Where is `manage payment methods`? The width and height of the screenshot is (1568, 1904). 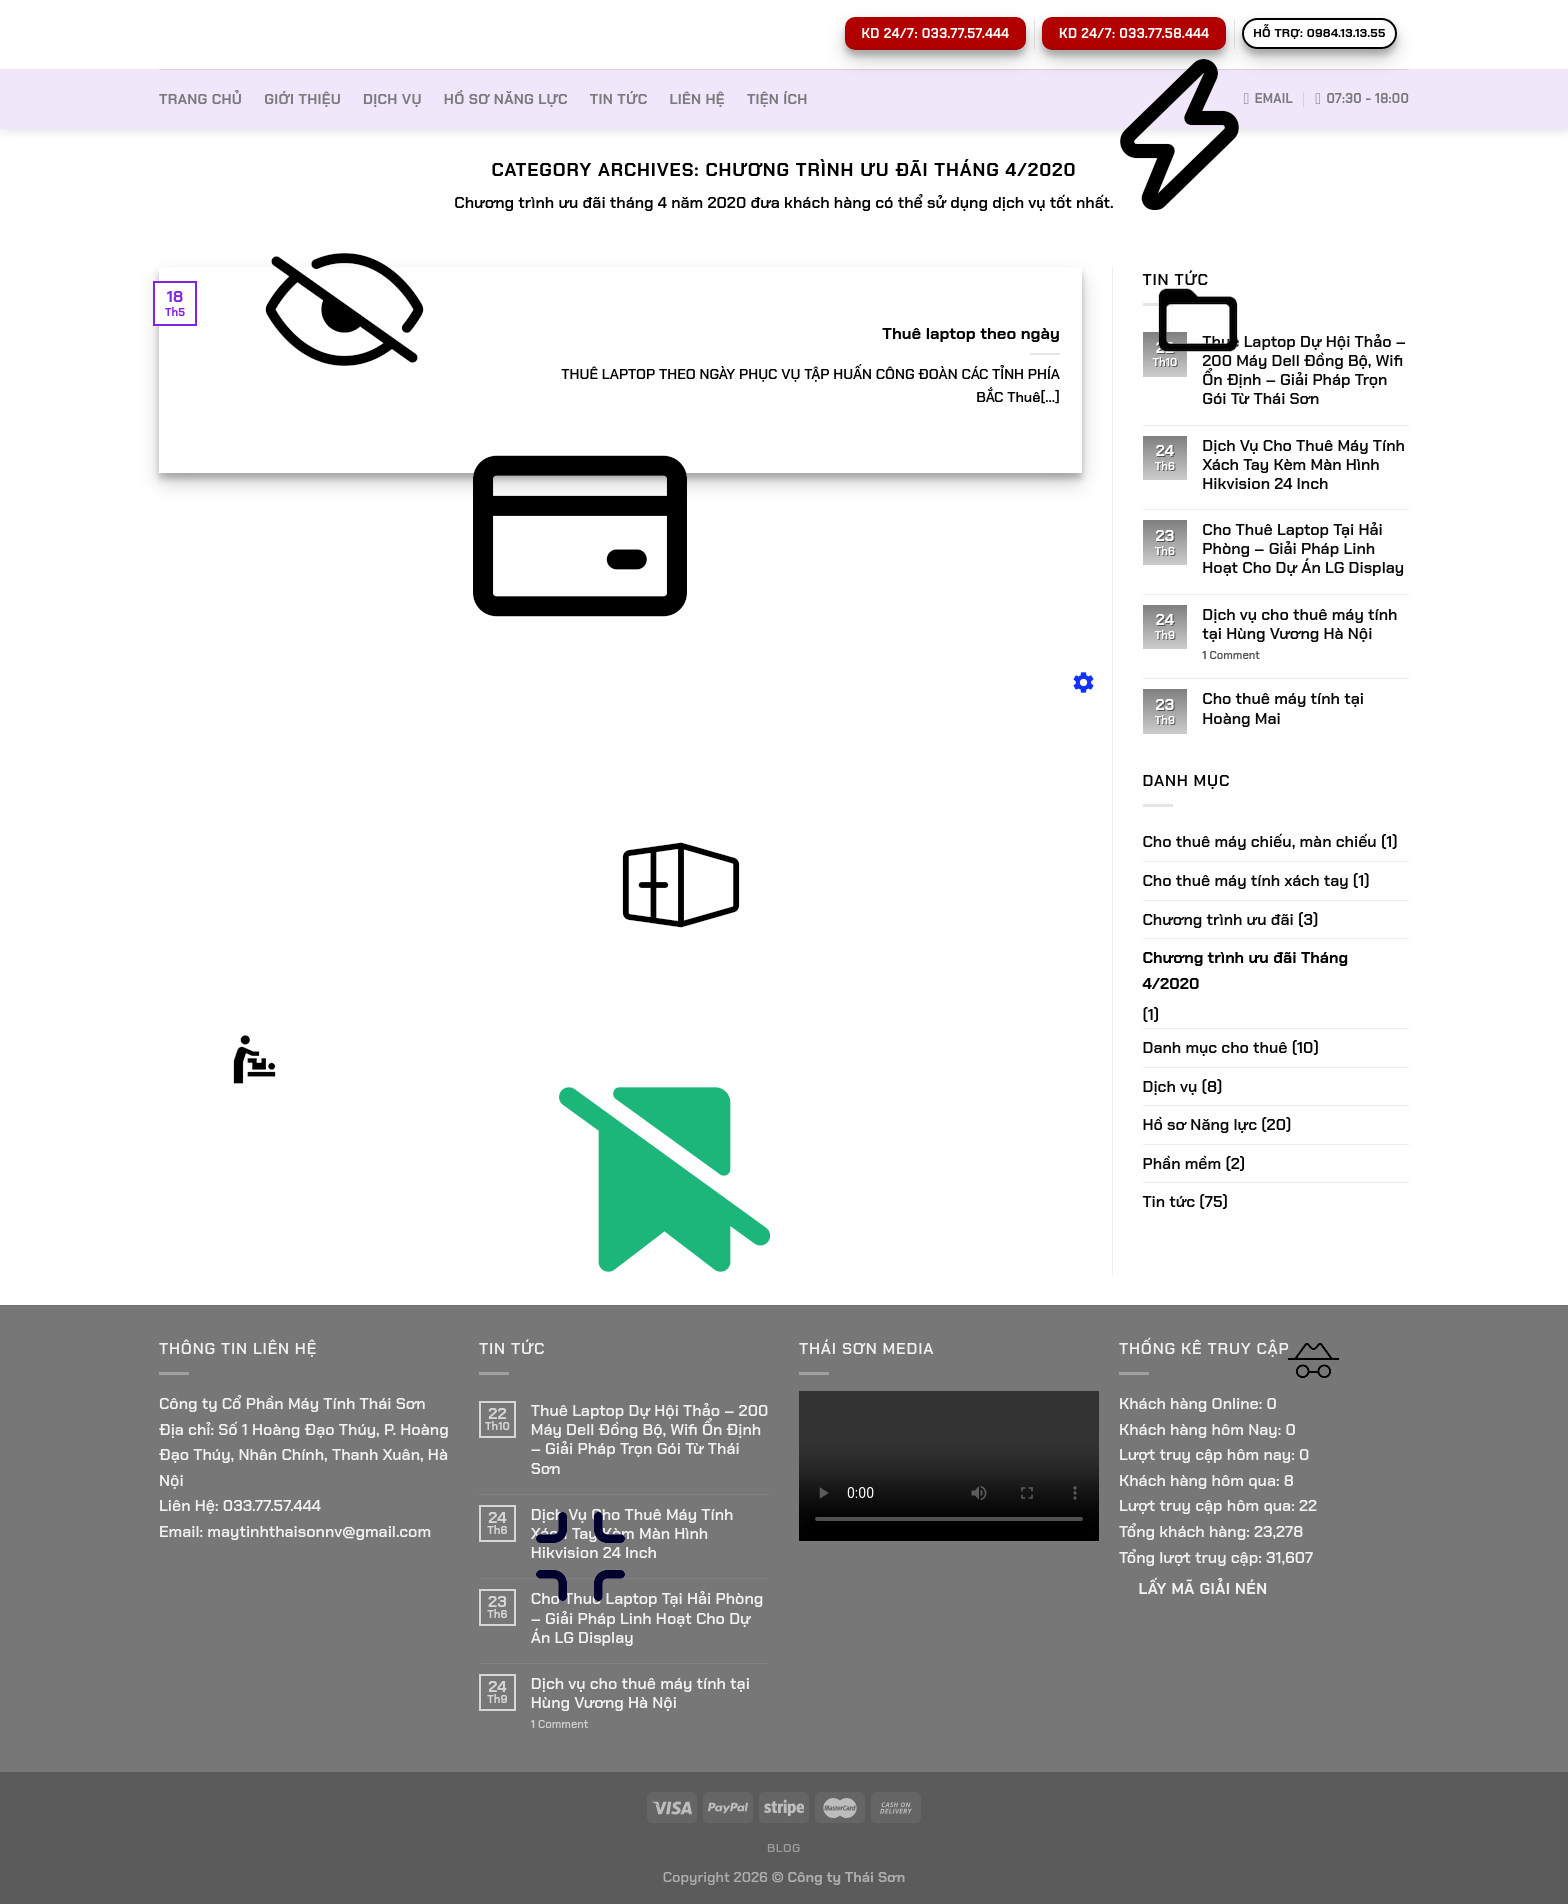 manage payment methods is located at coordinates (580, 536).